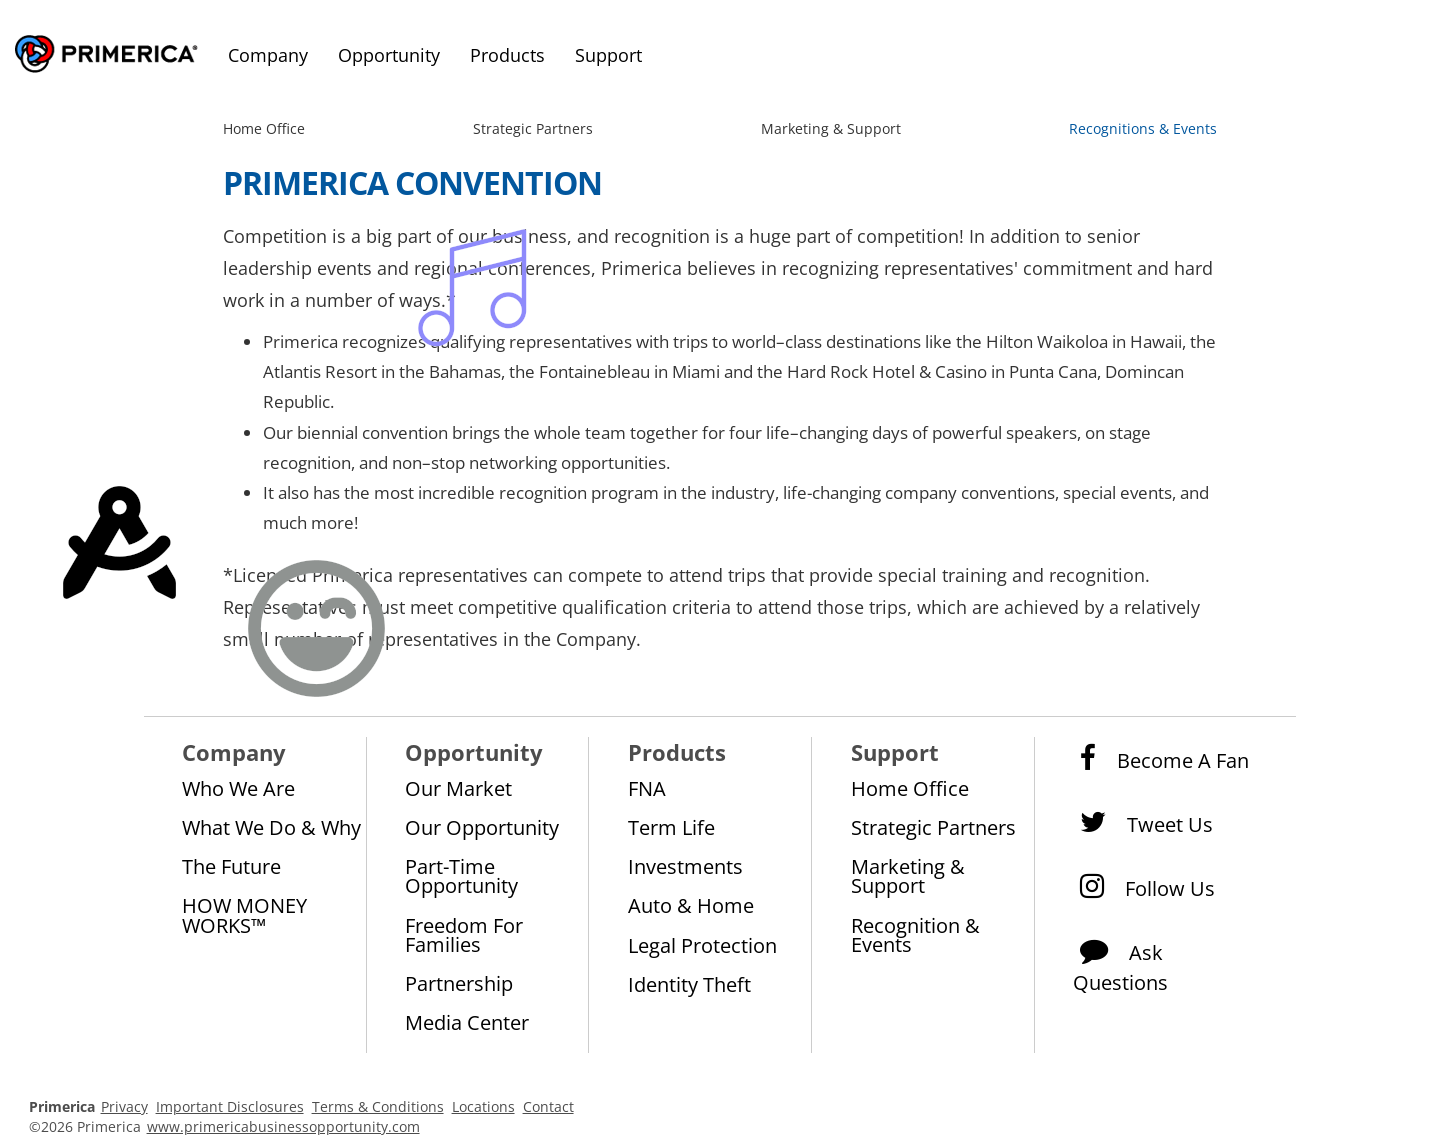 This screenshot has height=1147, width=1440. What do you see at coordinates (119, 542) in the screenshot?
I see `access drawing or drafting tools` at bounding box center [119, 542].